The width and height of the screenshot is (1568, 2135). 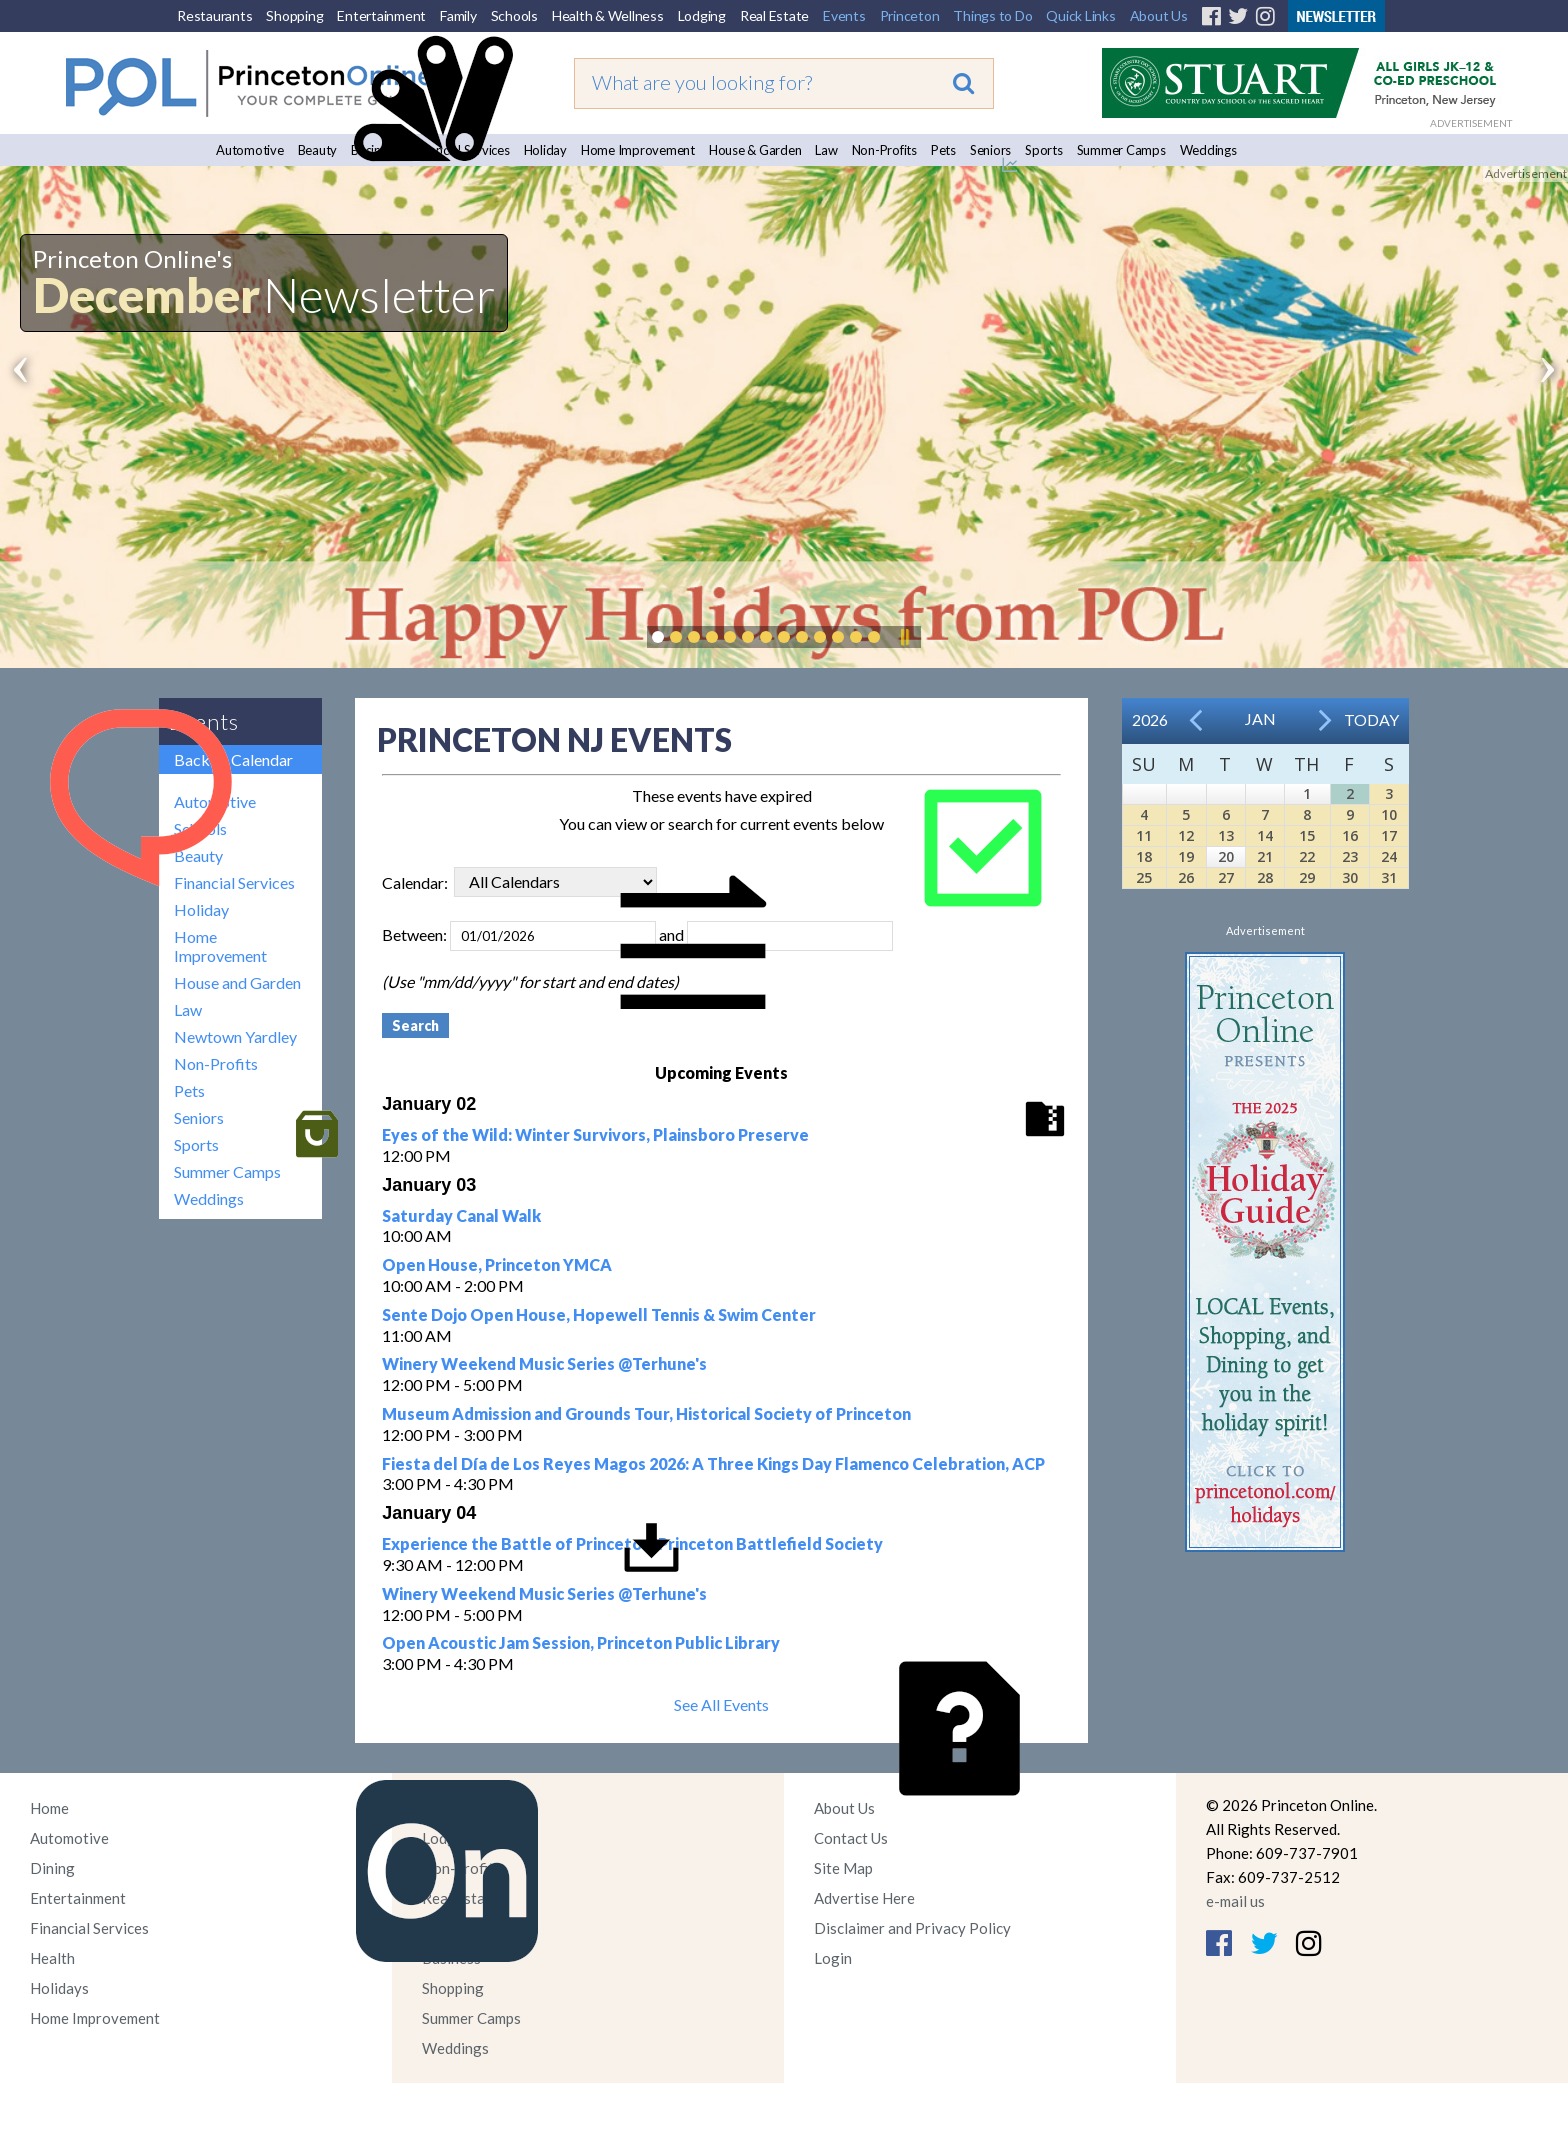 What do you see at coordinates (983, 848) in the screenshot?
I see `a selected or completed checkbox` at bounding box center [983, 848].